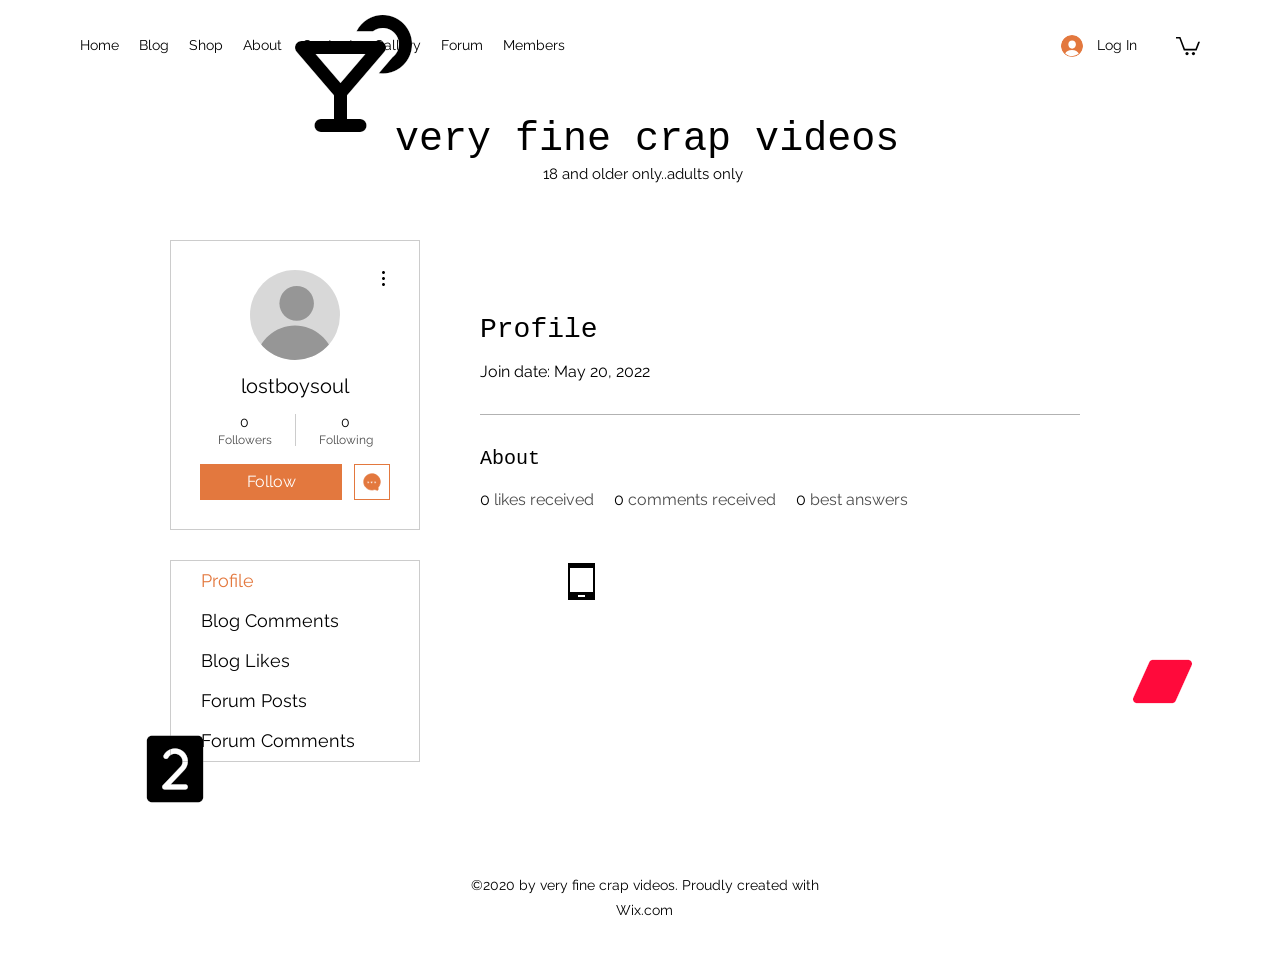 This screenshot has width=1280, height=955. Describe the element at coordinates (581, 581) in the screenshot. I see `switch to tablet view or layout` at that location.